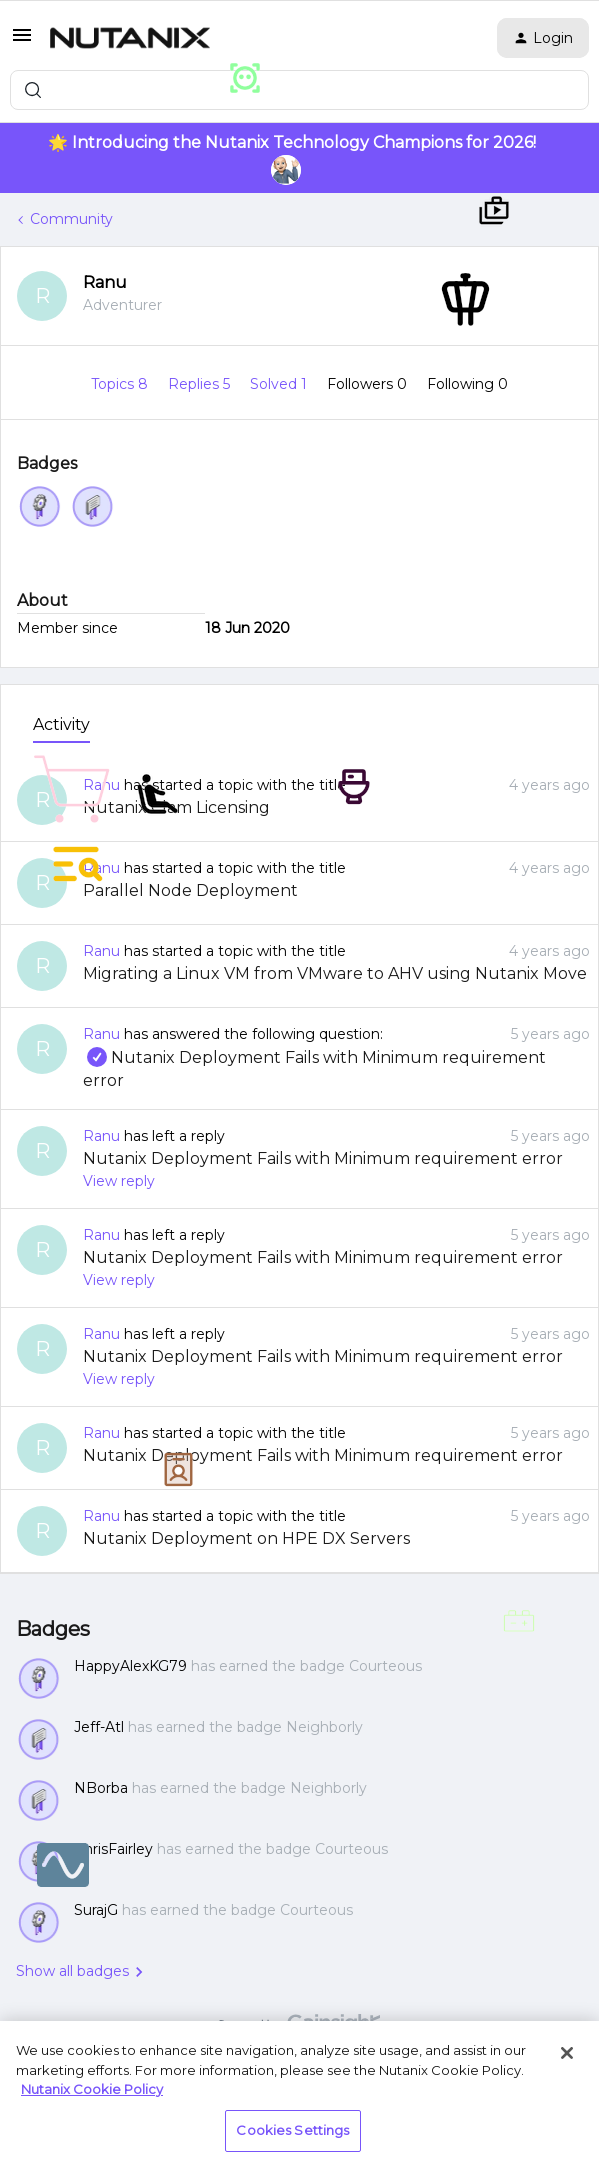  What do you see at coordinates (465, 299) in the screenshot?
I see `access air traffic control features` at bounding box center [465, 299].